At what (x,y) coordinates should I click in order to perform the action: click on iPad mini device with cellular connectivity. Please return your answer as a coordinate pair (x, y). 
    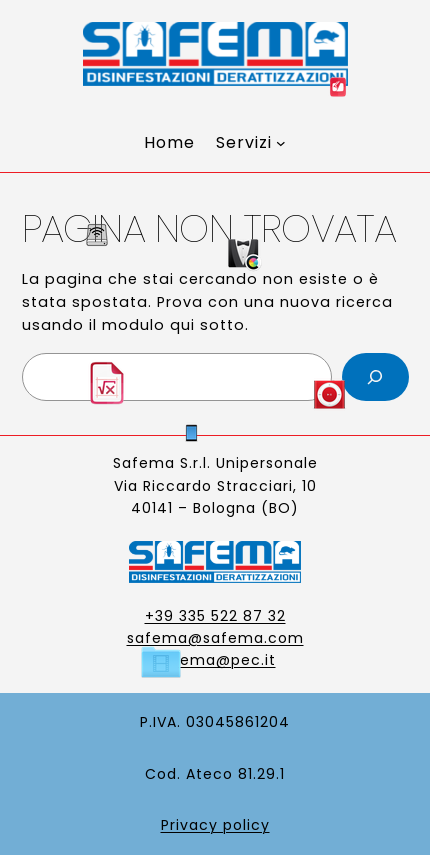
    Looking at the image, I should click on (191, 431).